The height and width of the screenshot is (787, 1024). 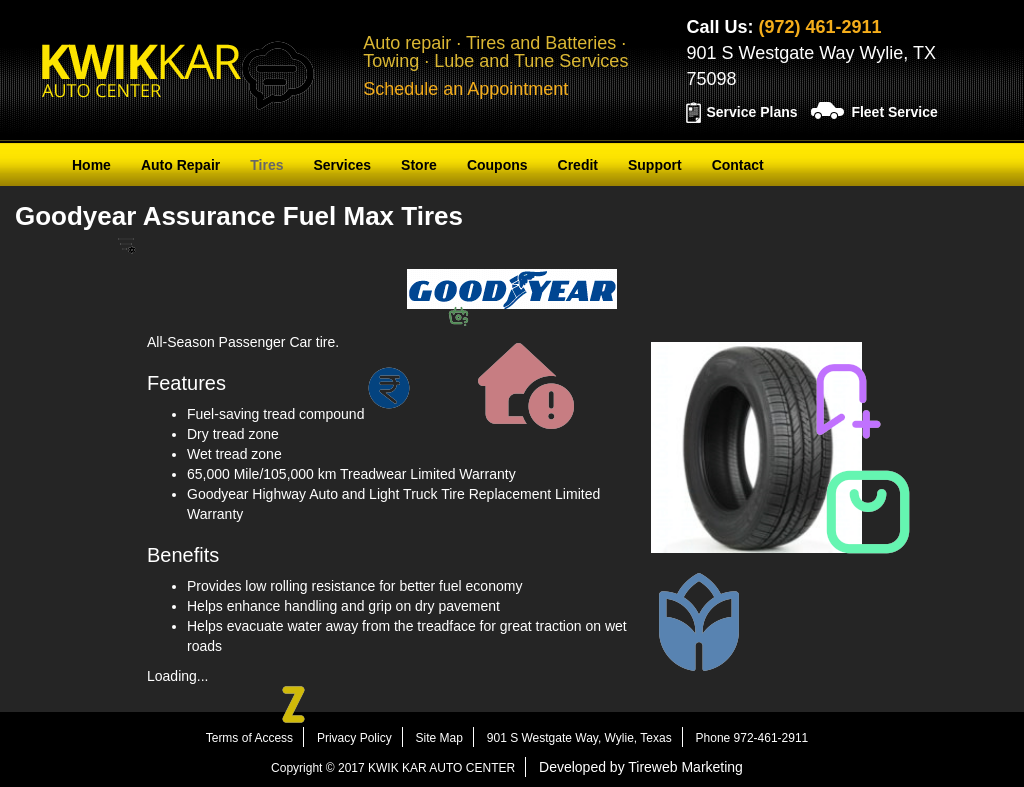 I want to click on view price in Indian rupees, so click(x=389, y=388).